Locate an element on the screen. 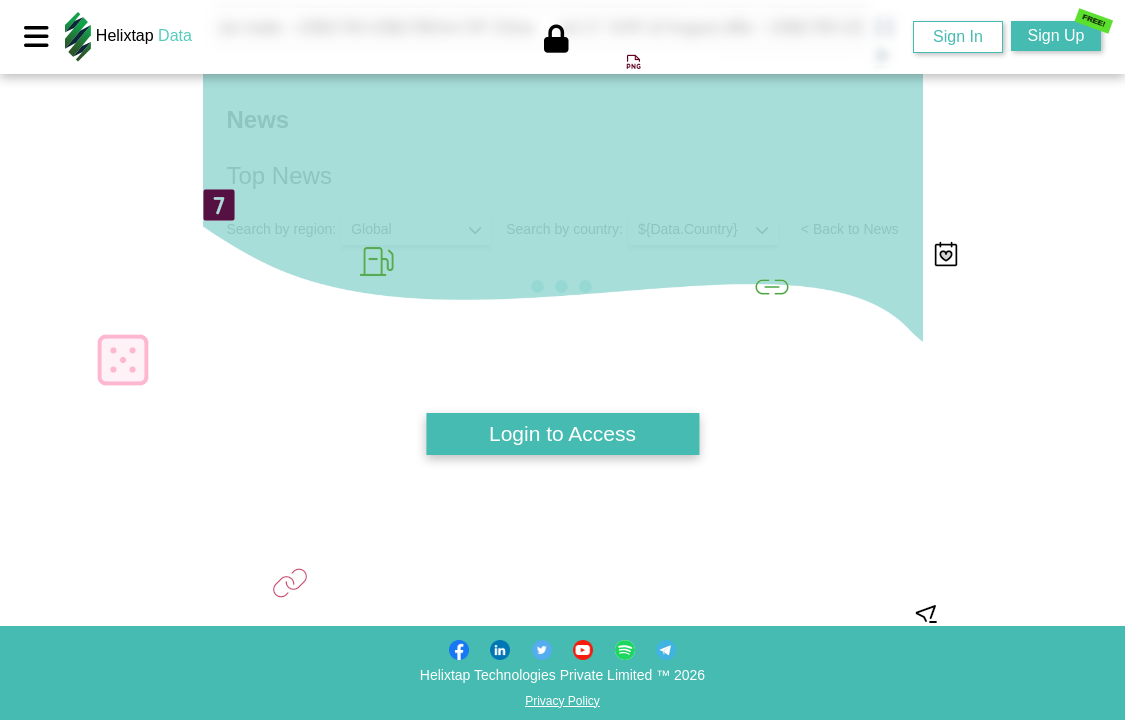 This screenshot has height=720, width=1125. find nearby gas stations is located at coordinates (375, 261).